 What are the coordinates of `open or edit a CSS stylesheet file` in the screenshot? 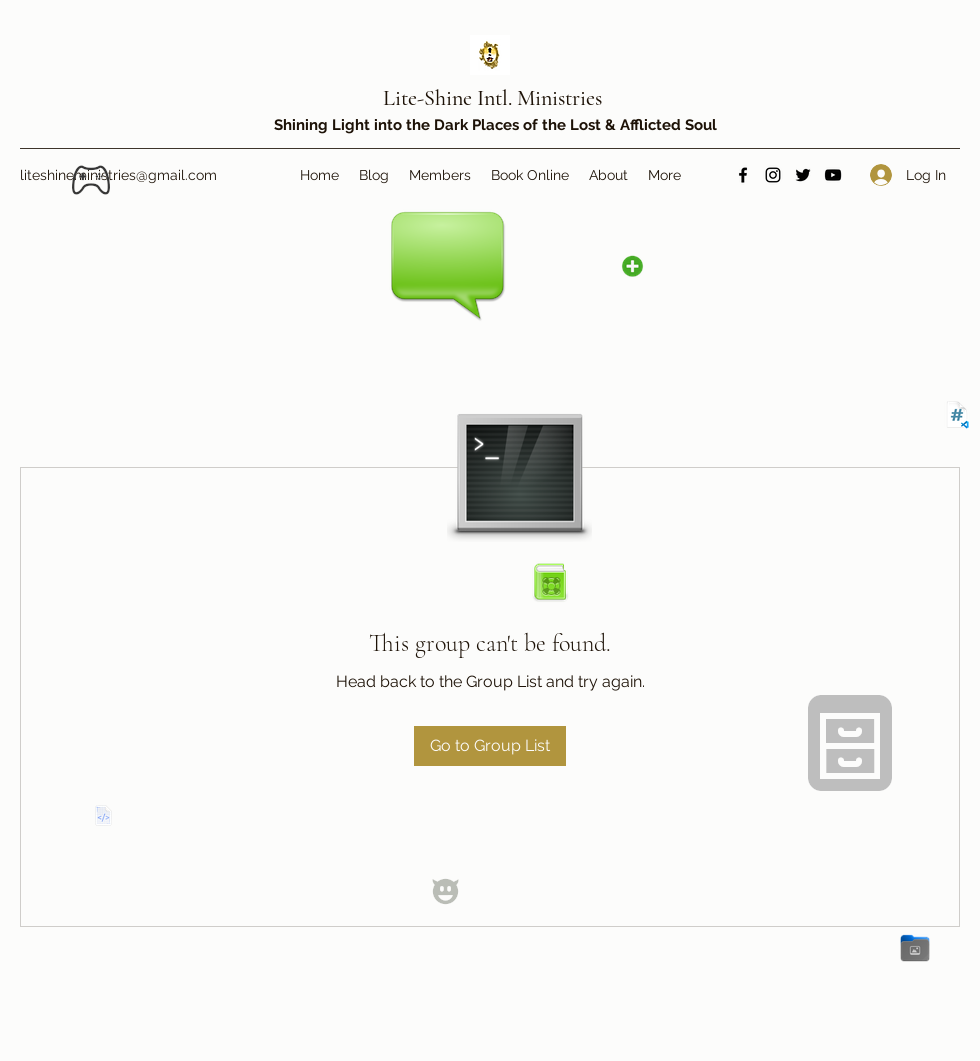 It's located at (957, 415).